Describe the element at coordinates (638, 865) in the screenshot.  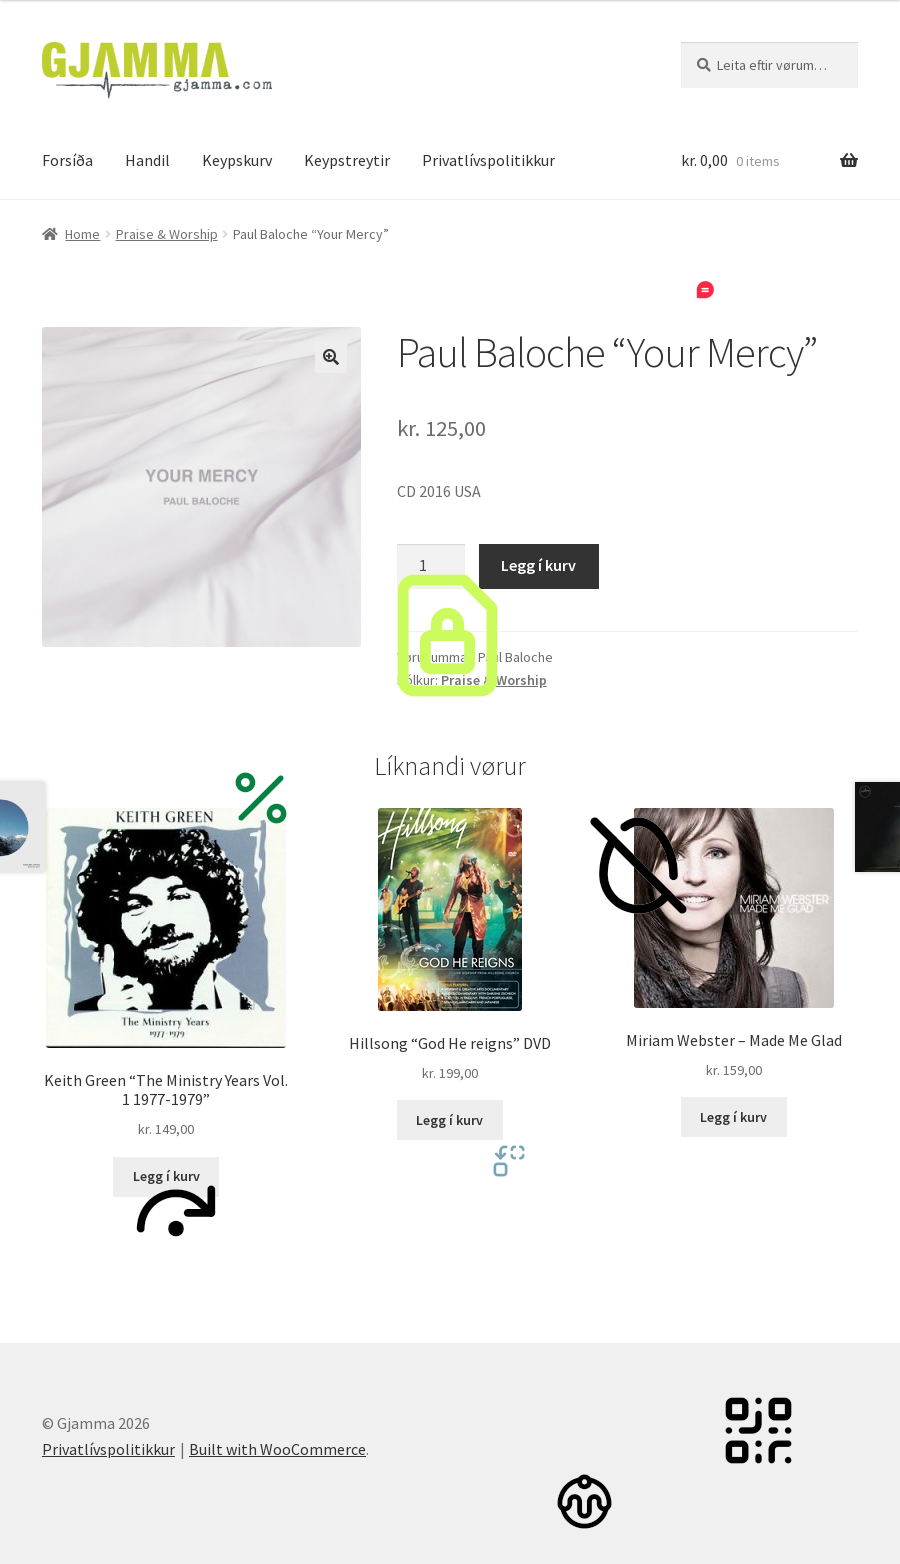
I see `indicates egg-free or no eggs` at that location.